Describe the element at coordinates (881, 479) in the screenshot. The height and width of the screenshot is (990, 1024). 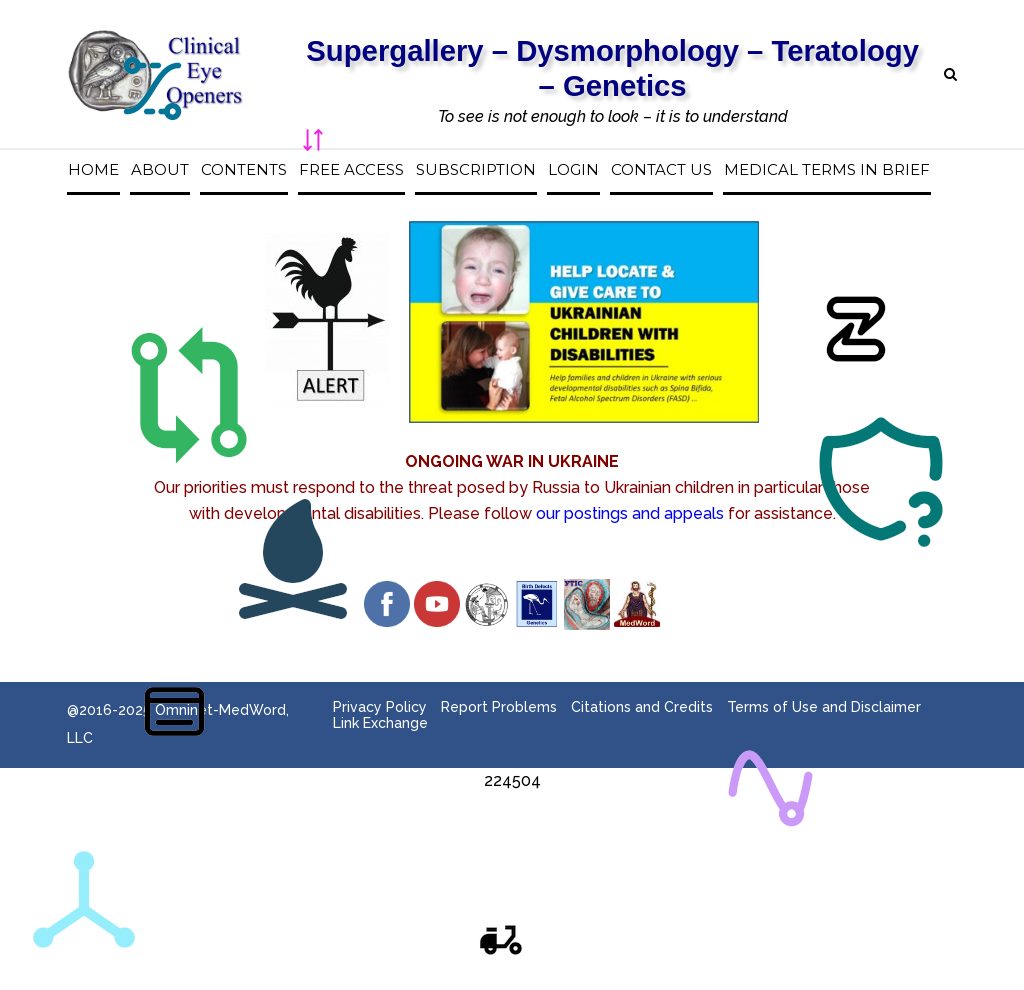
I see `access security help or FAQ` at that location.